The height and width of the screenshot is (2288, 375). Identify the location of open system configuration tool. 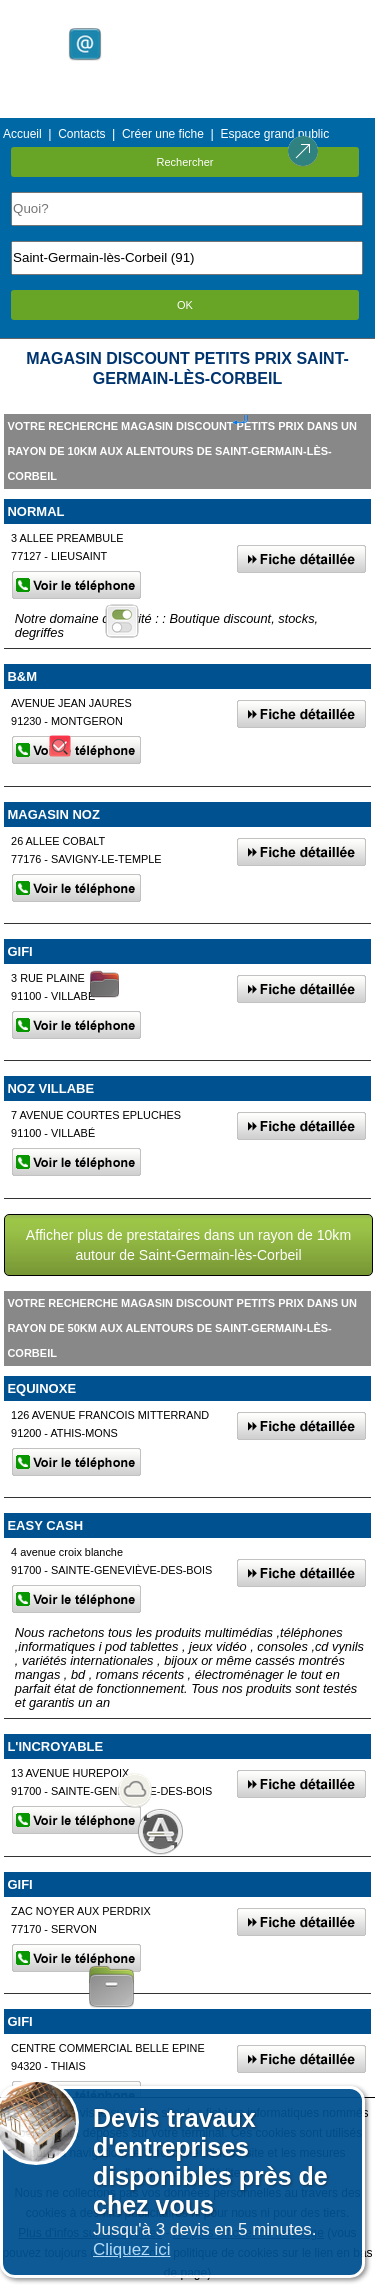
(60, 746).